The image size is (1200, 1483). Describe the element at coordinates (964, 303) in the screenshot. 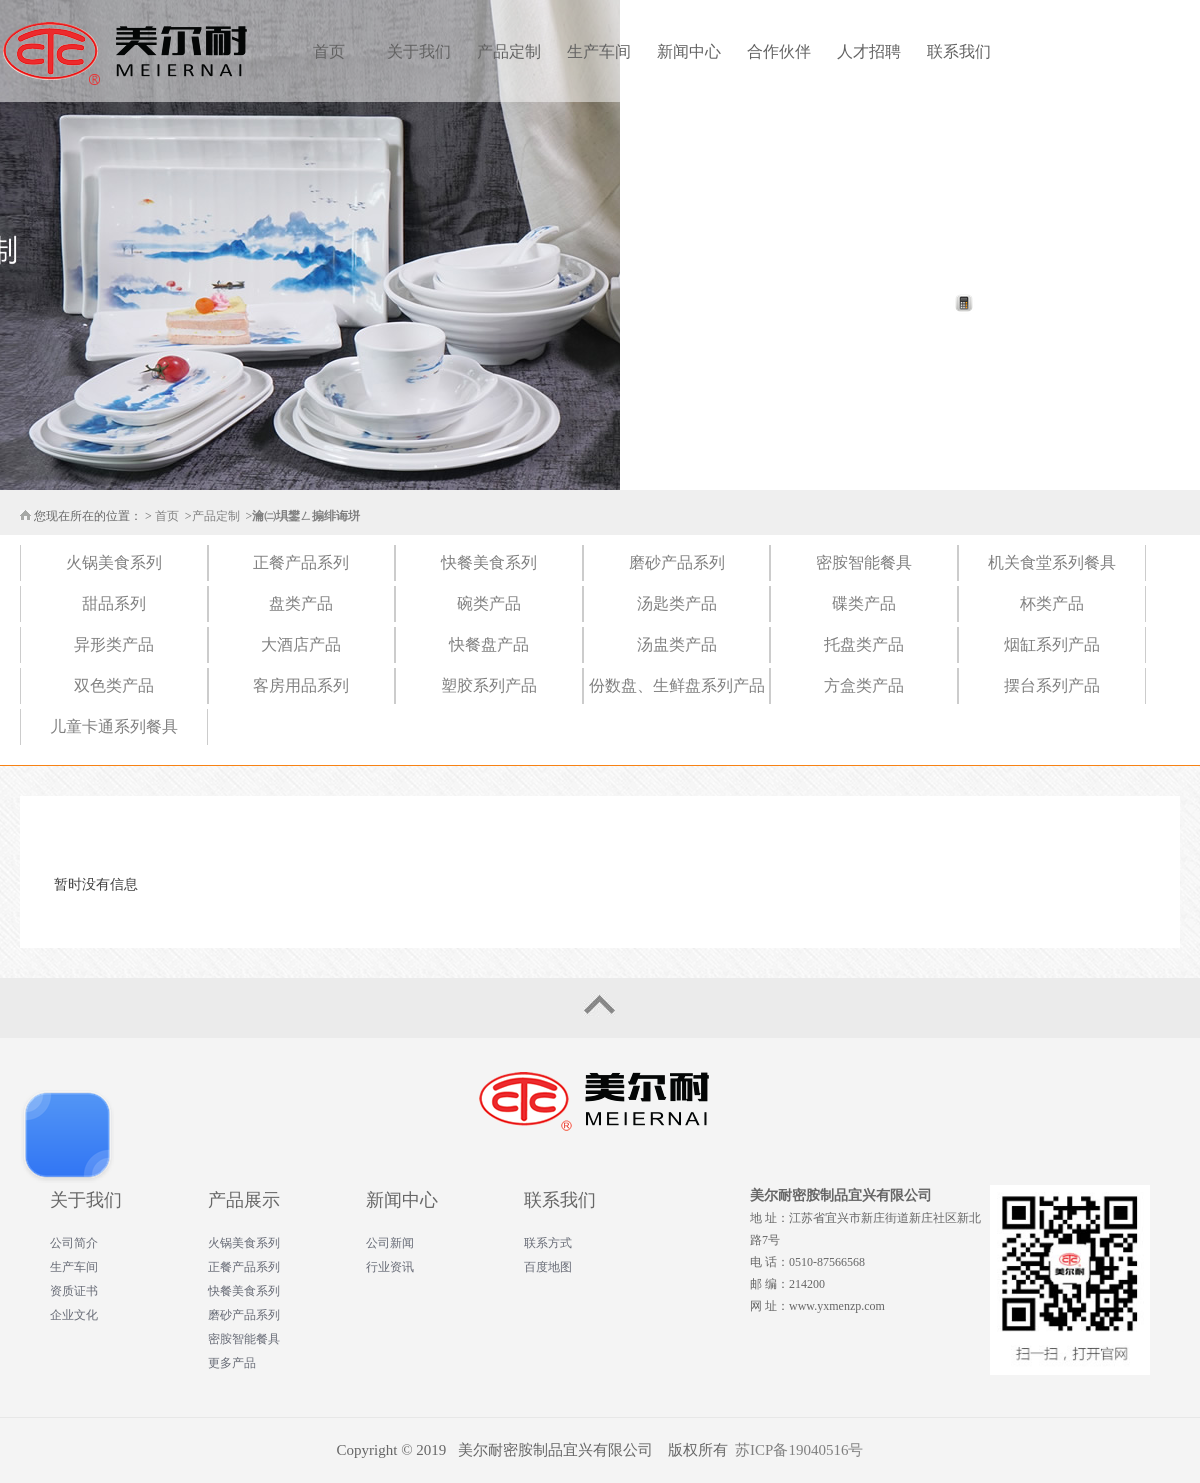

I see `open the calculator app` at that location.